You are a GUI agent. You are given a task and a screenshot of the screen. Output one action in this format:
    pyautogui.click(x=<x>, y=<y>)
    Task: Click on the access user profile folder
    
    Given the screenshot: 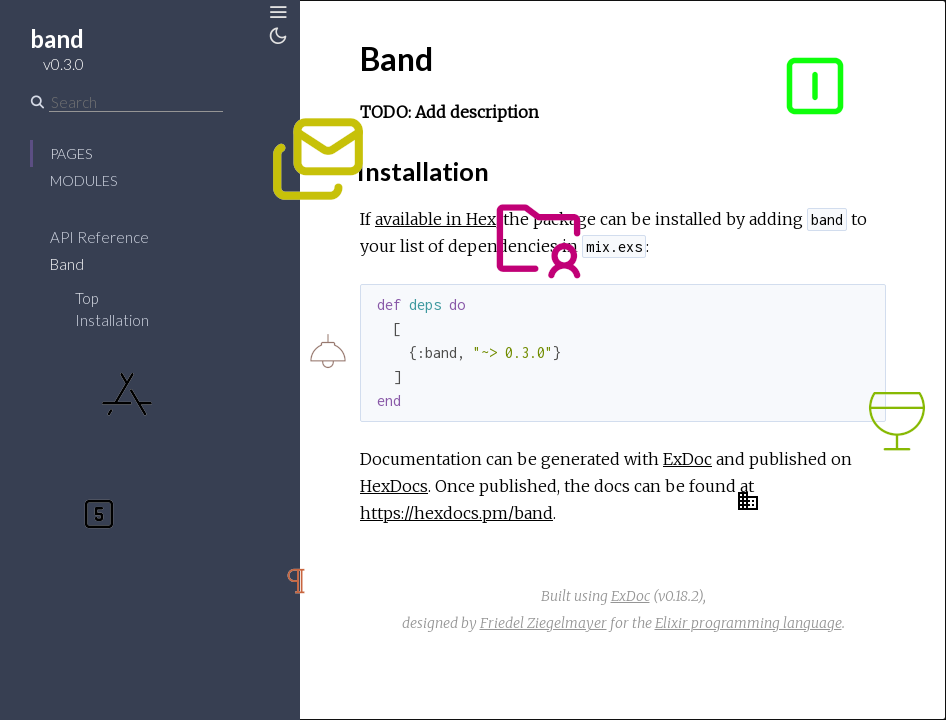 What is the action you would take?
    pyautogui.click(x=538, y=236)
    